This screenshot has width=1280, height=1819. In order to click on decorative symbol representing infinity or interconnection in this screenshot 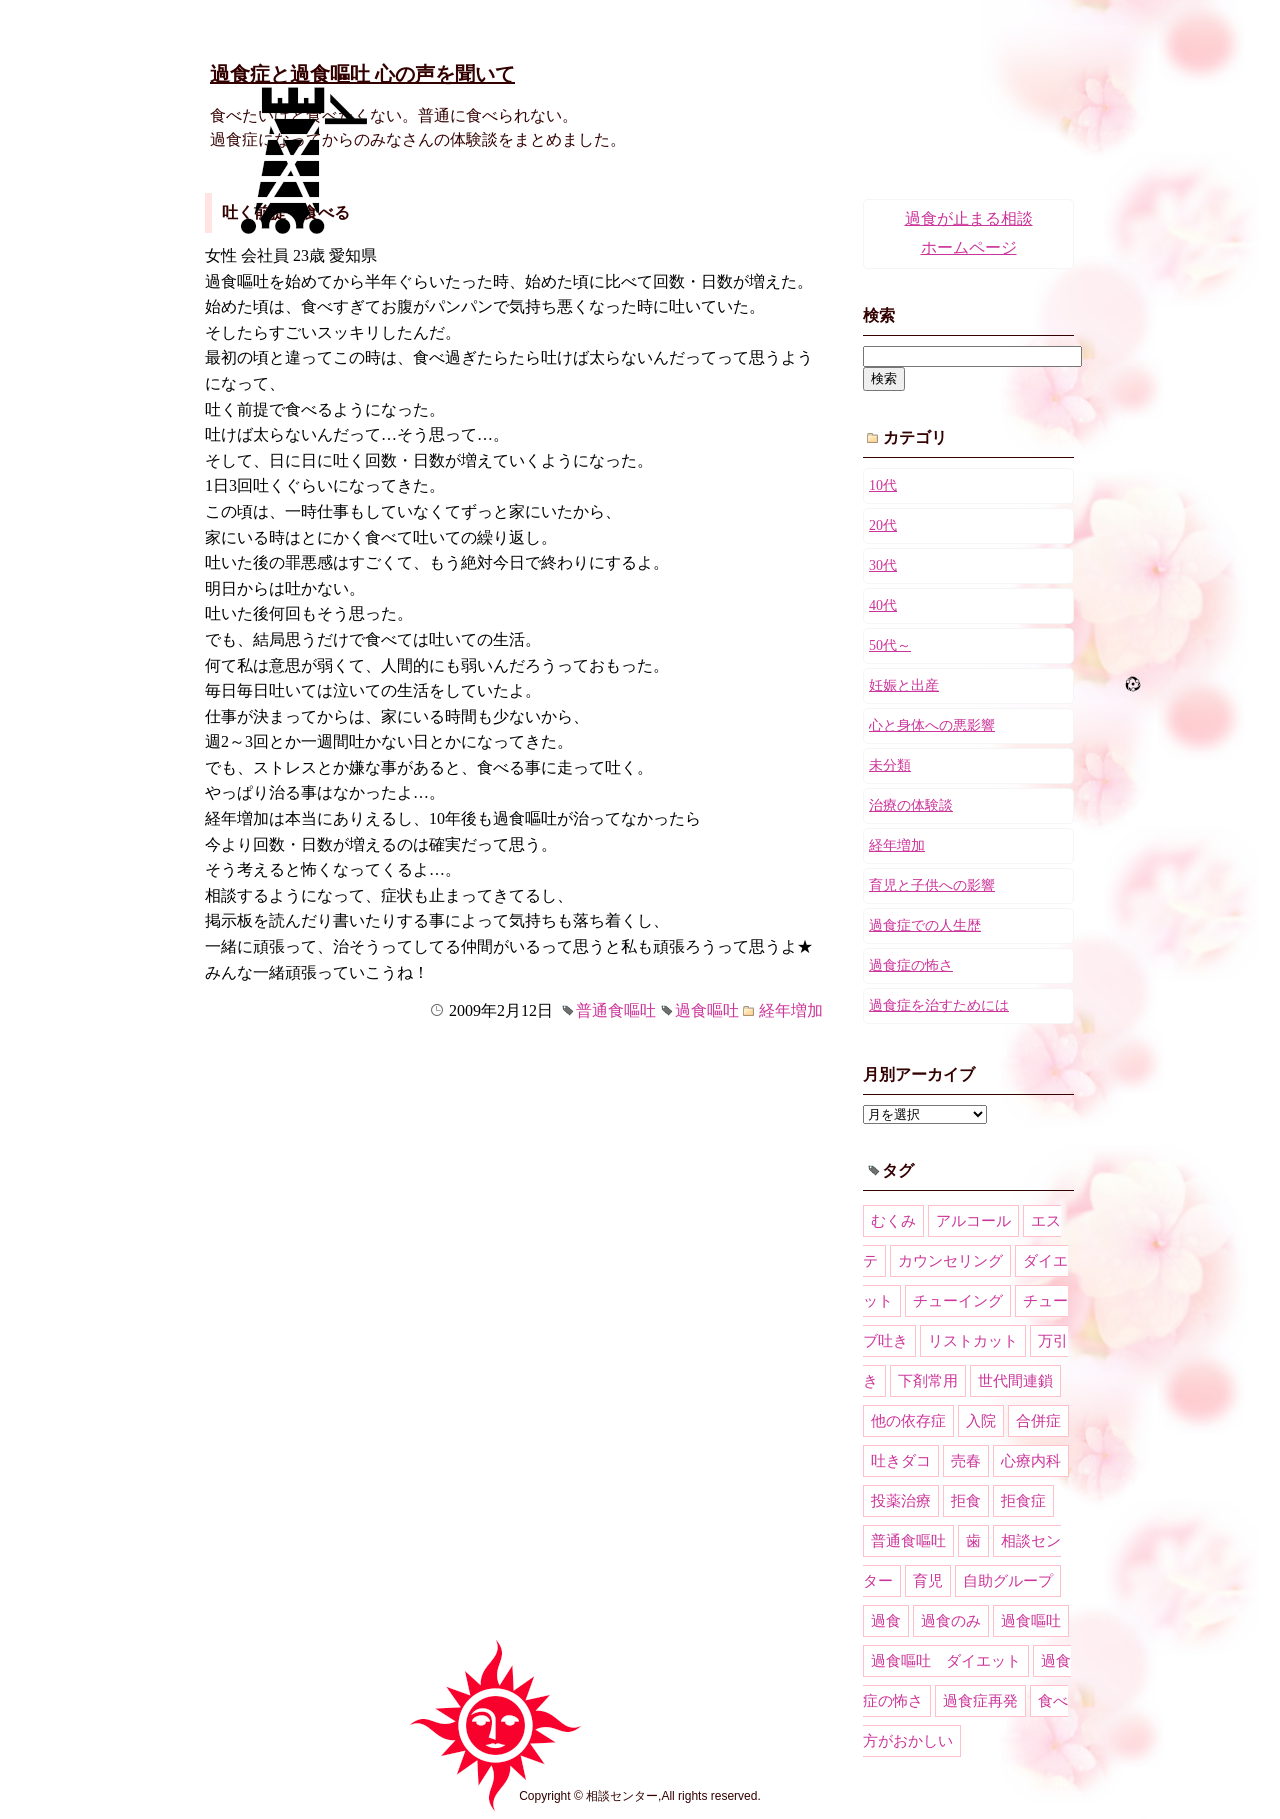, I will do `click(1133, 684)`.